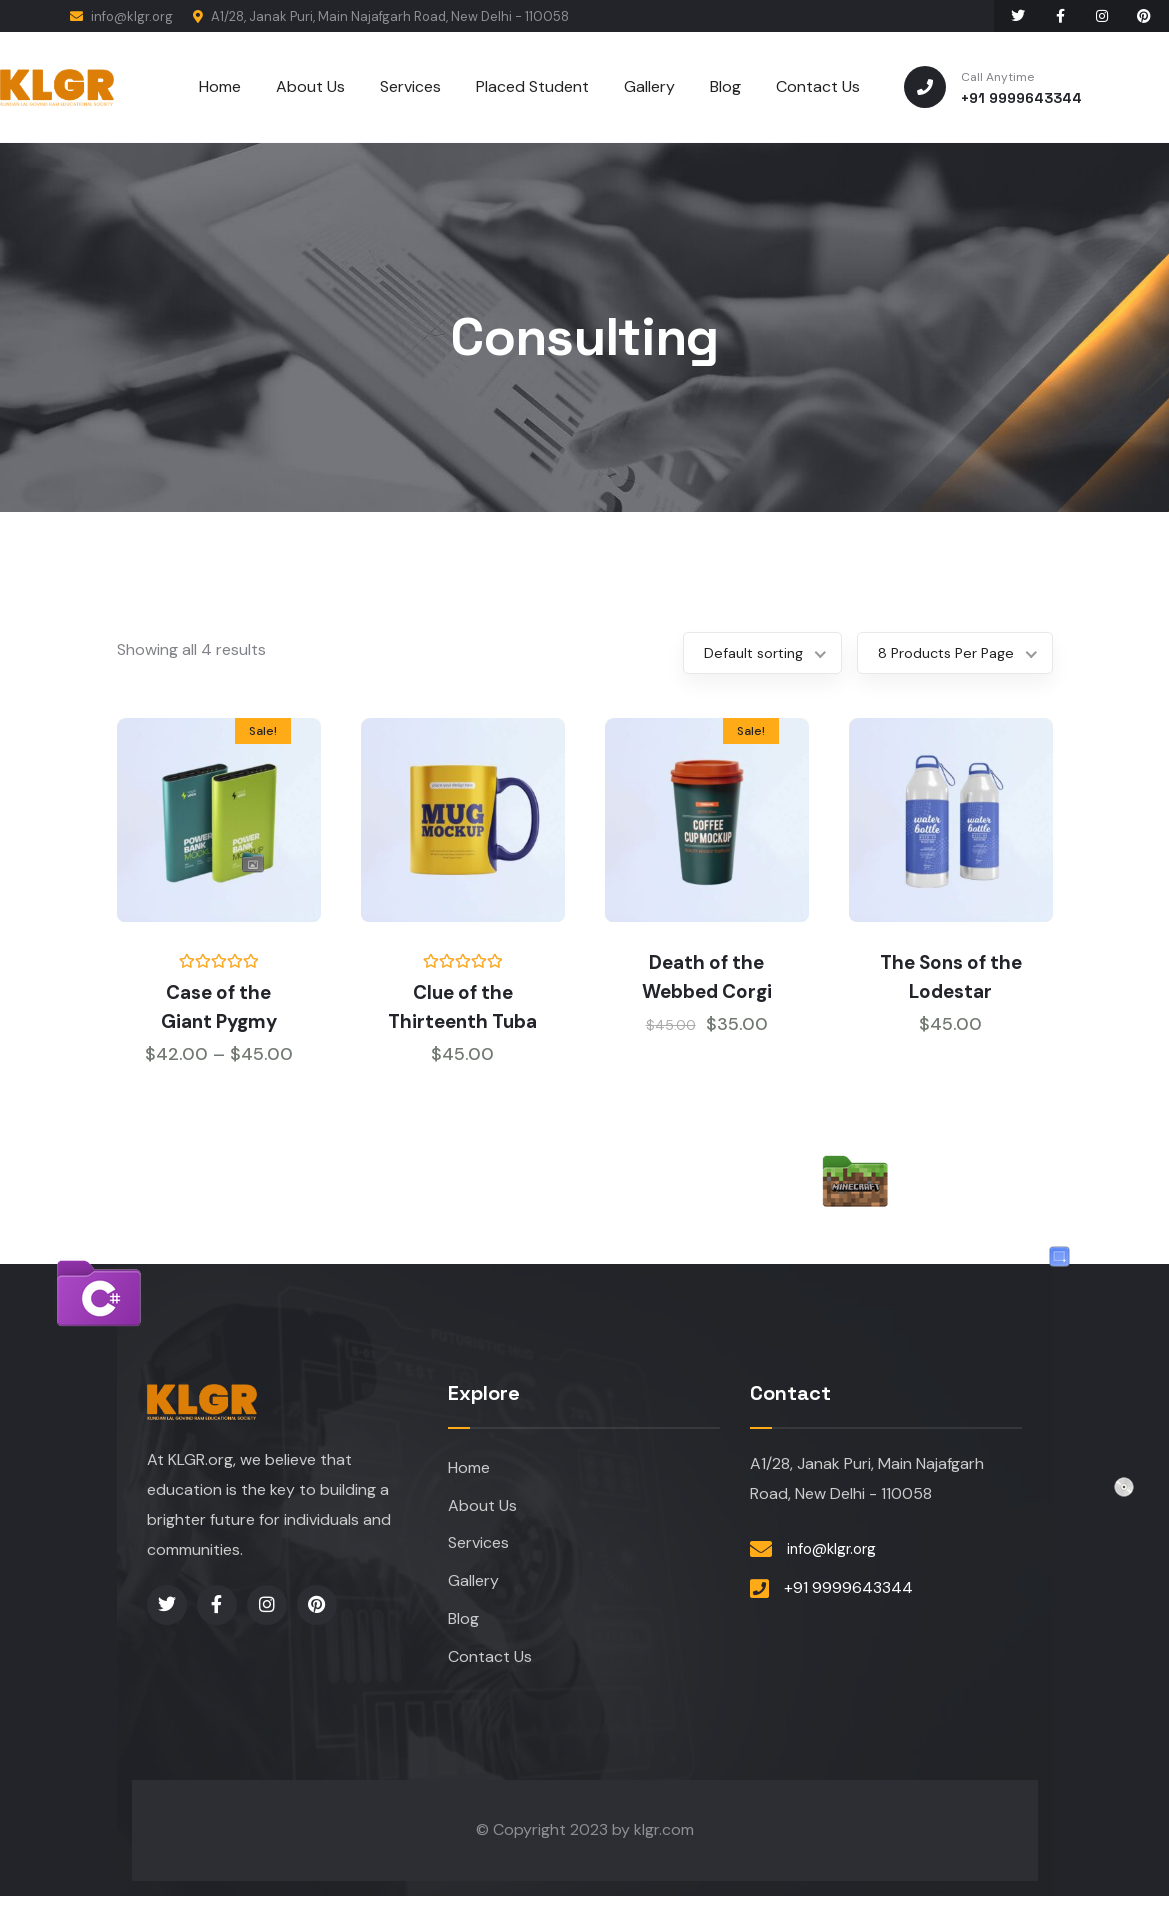 The image size is (1169, 1909). What do you see at coordinates (253, 862) in the screenshot?
I see `open your pictures folder` at bounding box center [253, 862].